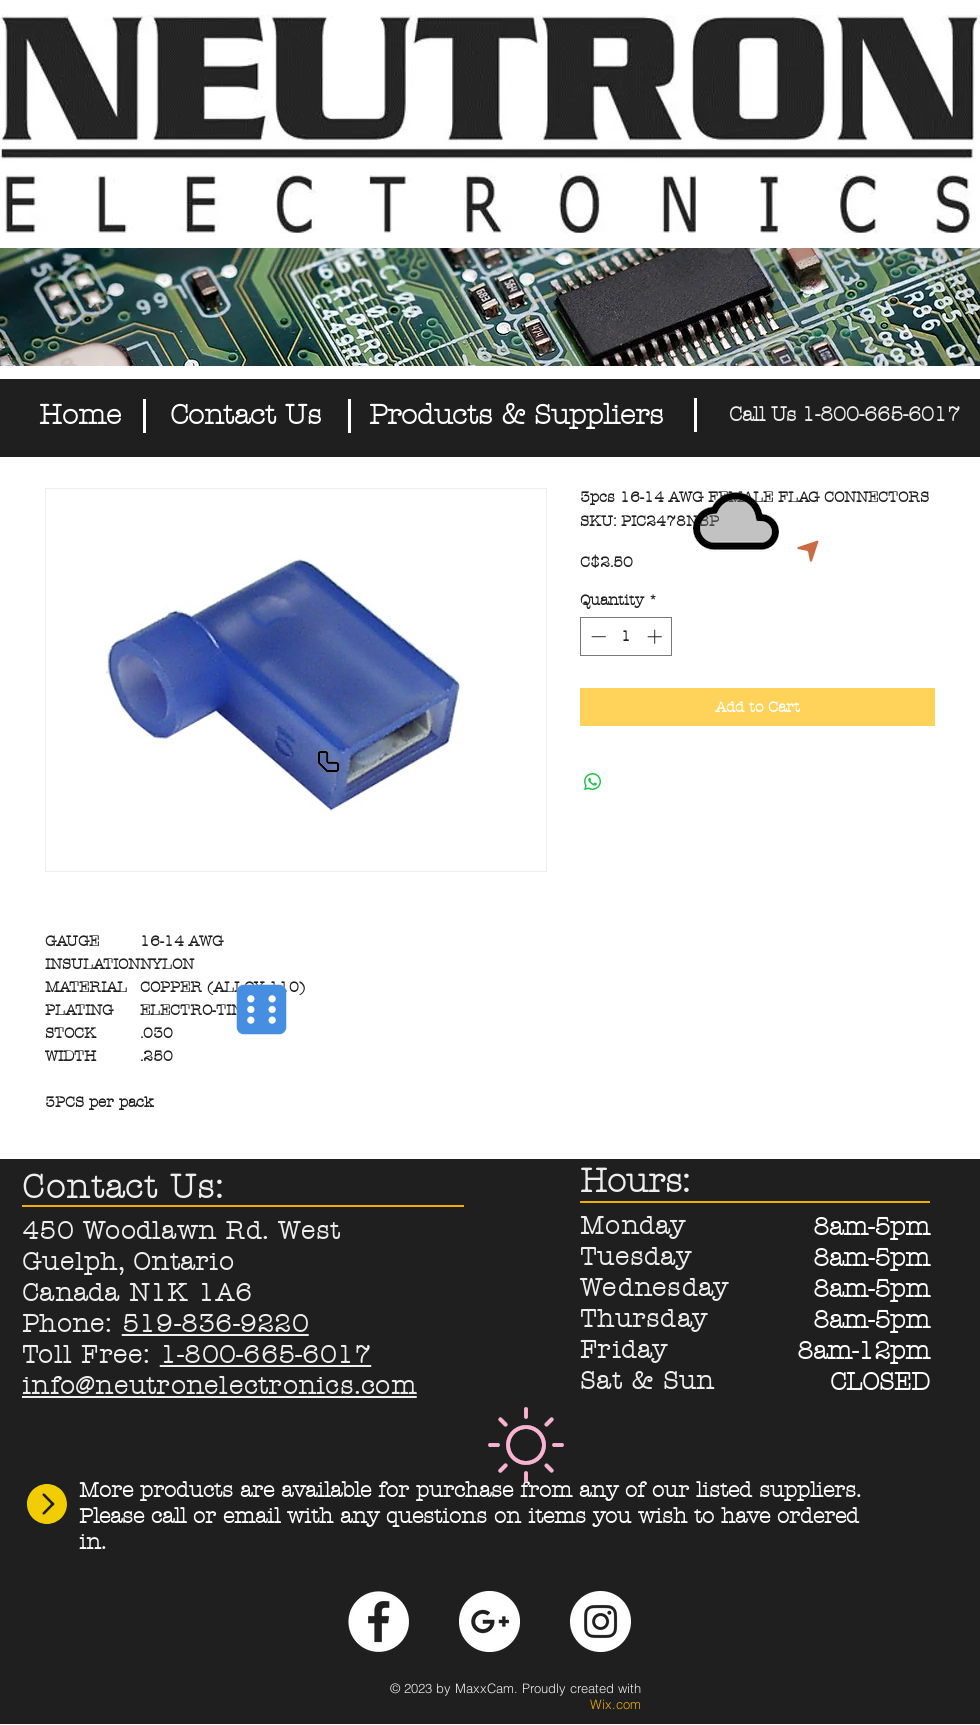  What do you see at coordinates (328, 761) in the screenshot?
I see `set corner style to bevel join` at bounding box center [328, 761].